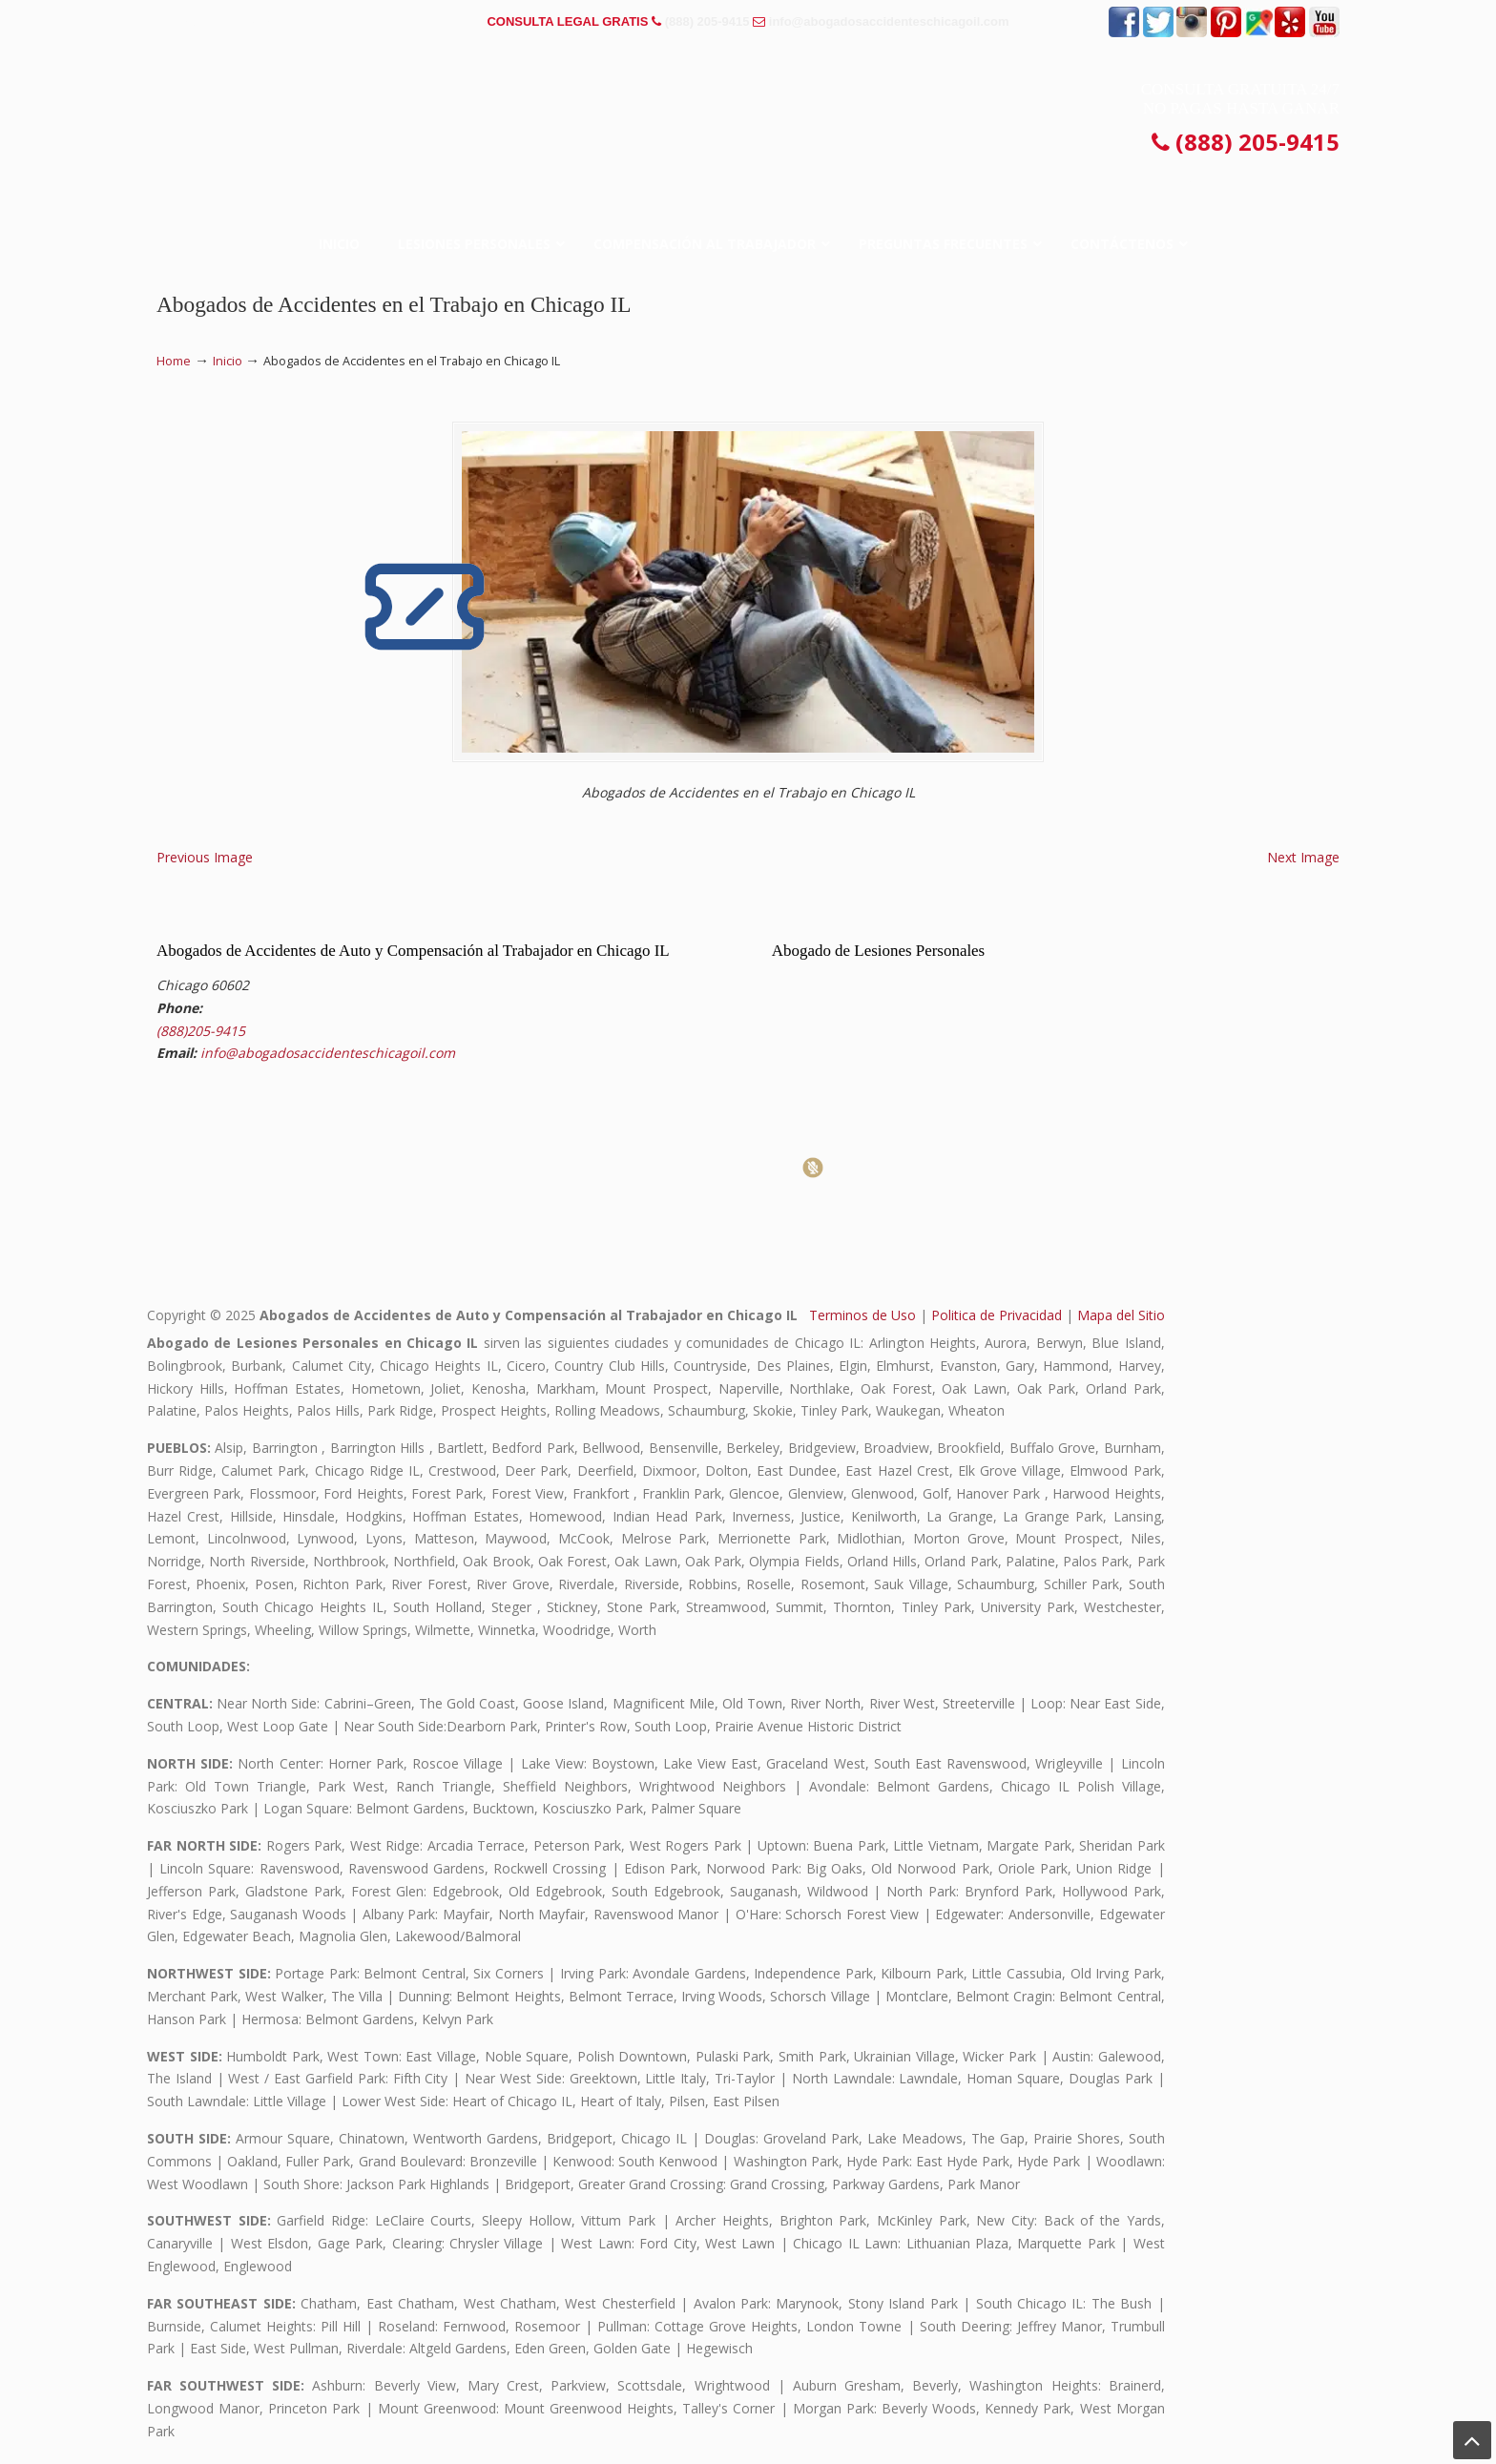  I want to click on invalid or cancelled ticket, so click(425, 607).